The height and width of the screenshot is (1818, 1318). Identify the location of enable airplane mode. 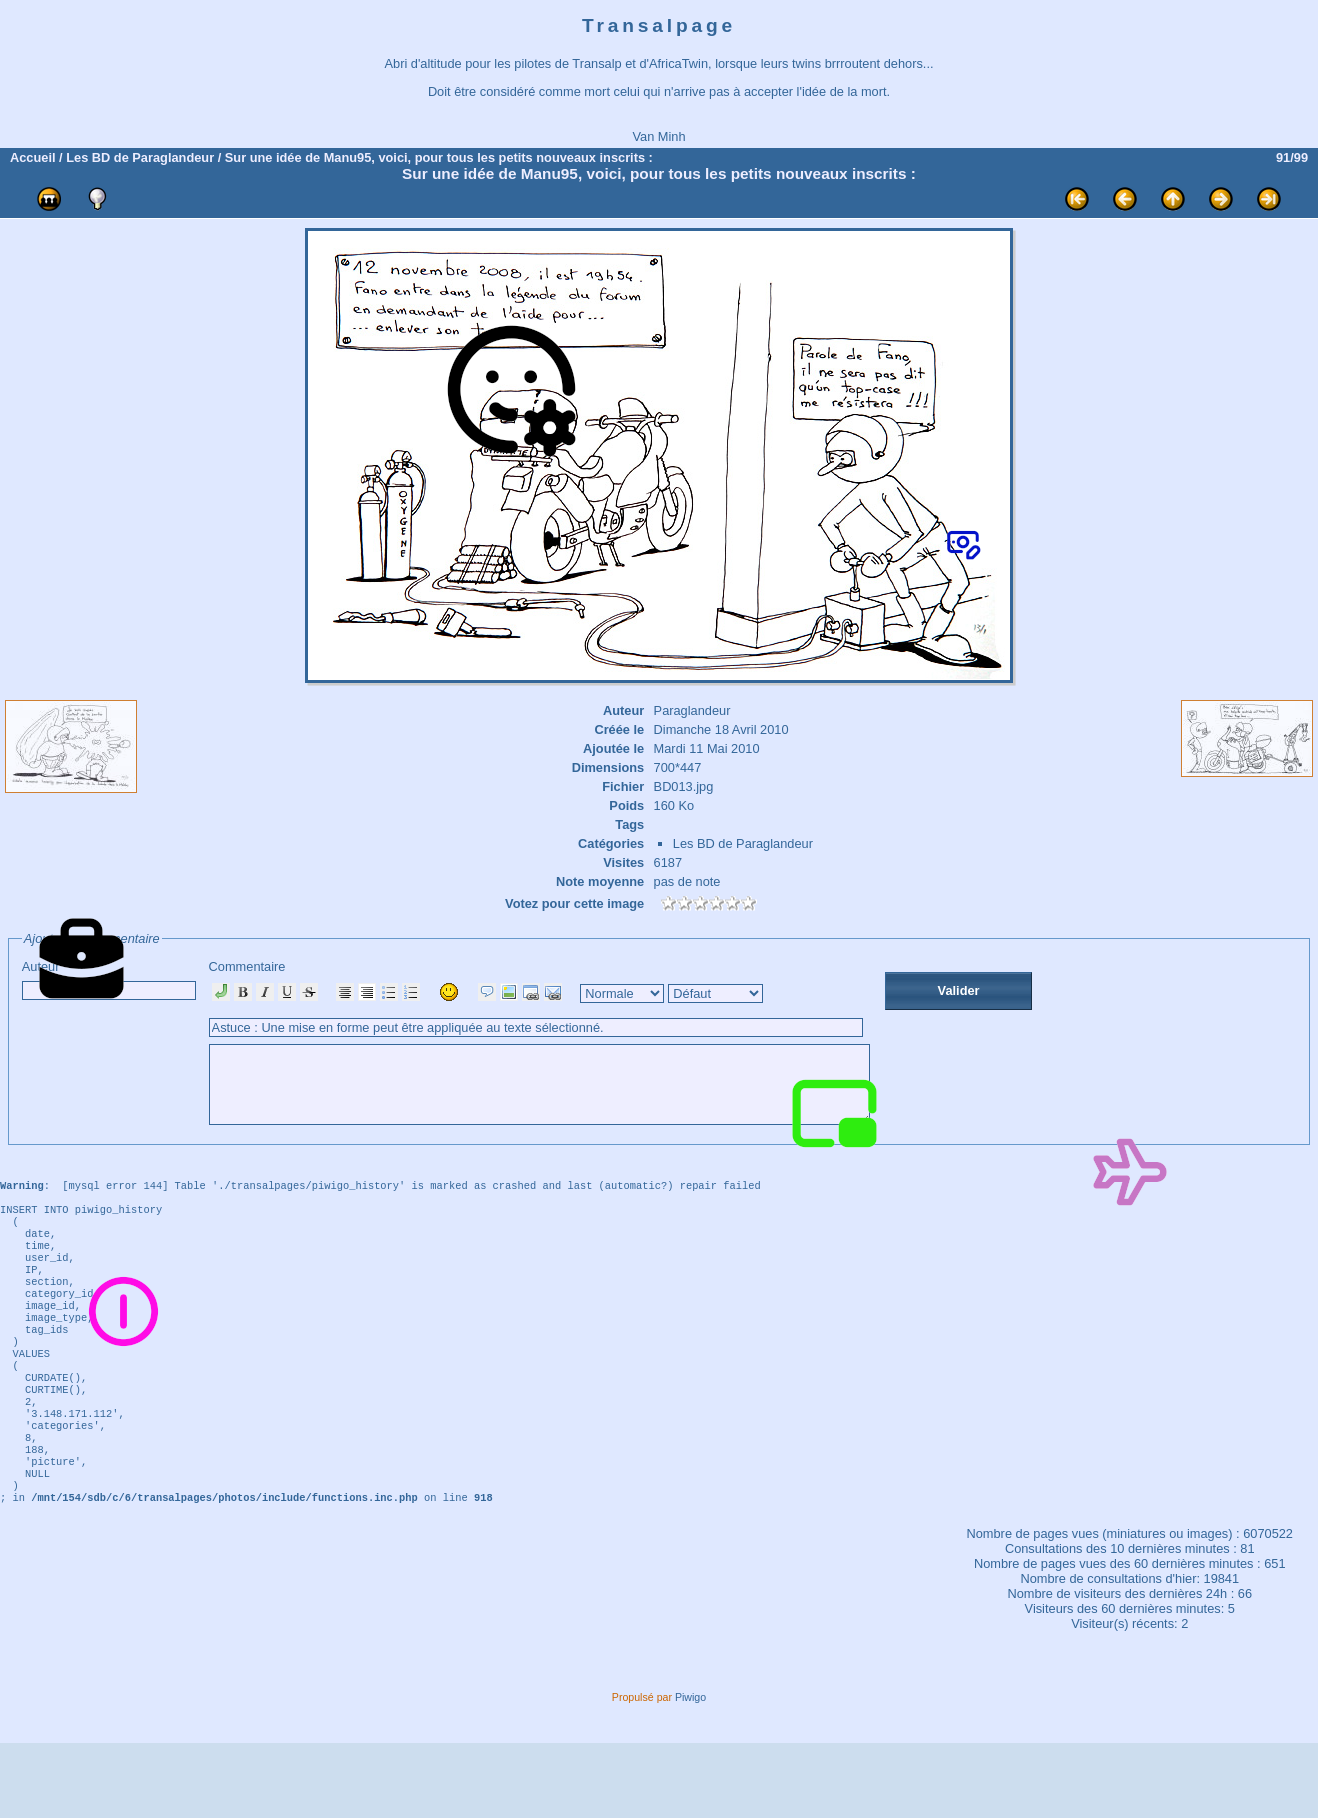
(1130, 1172).